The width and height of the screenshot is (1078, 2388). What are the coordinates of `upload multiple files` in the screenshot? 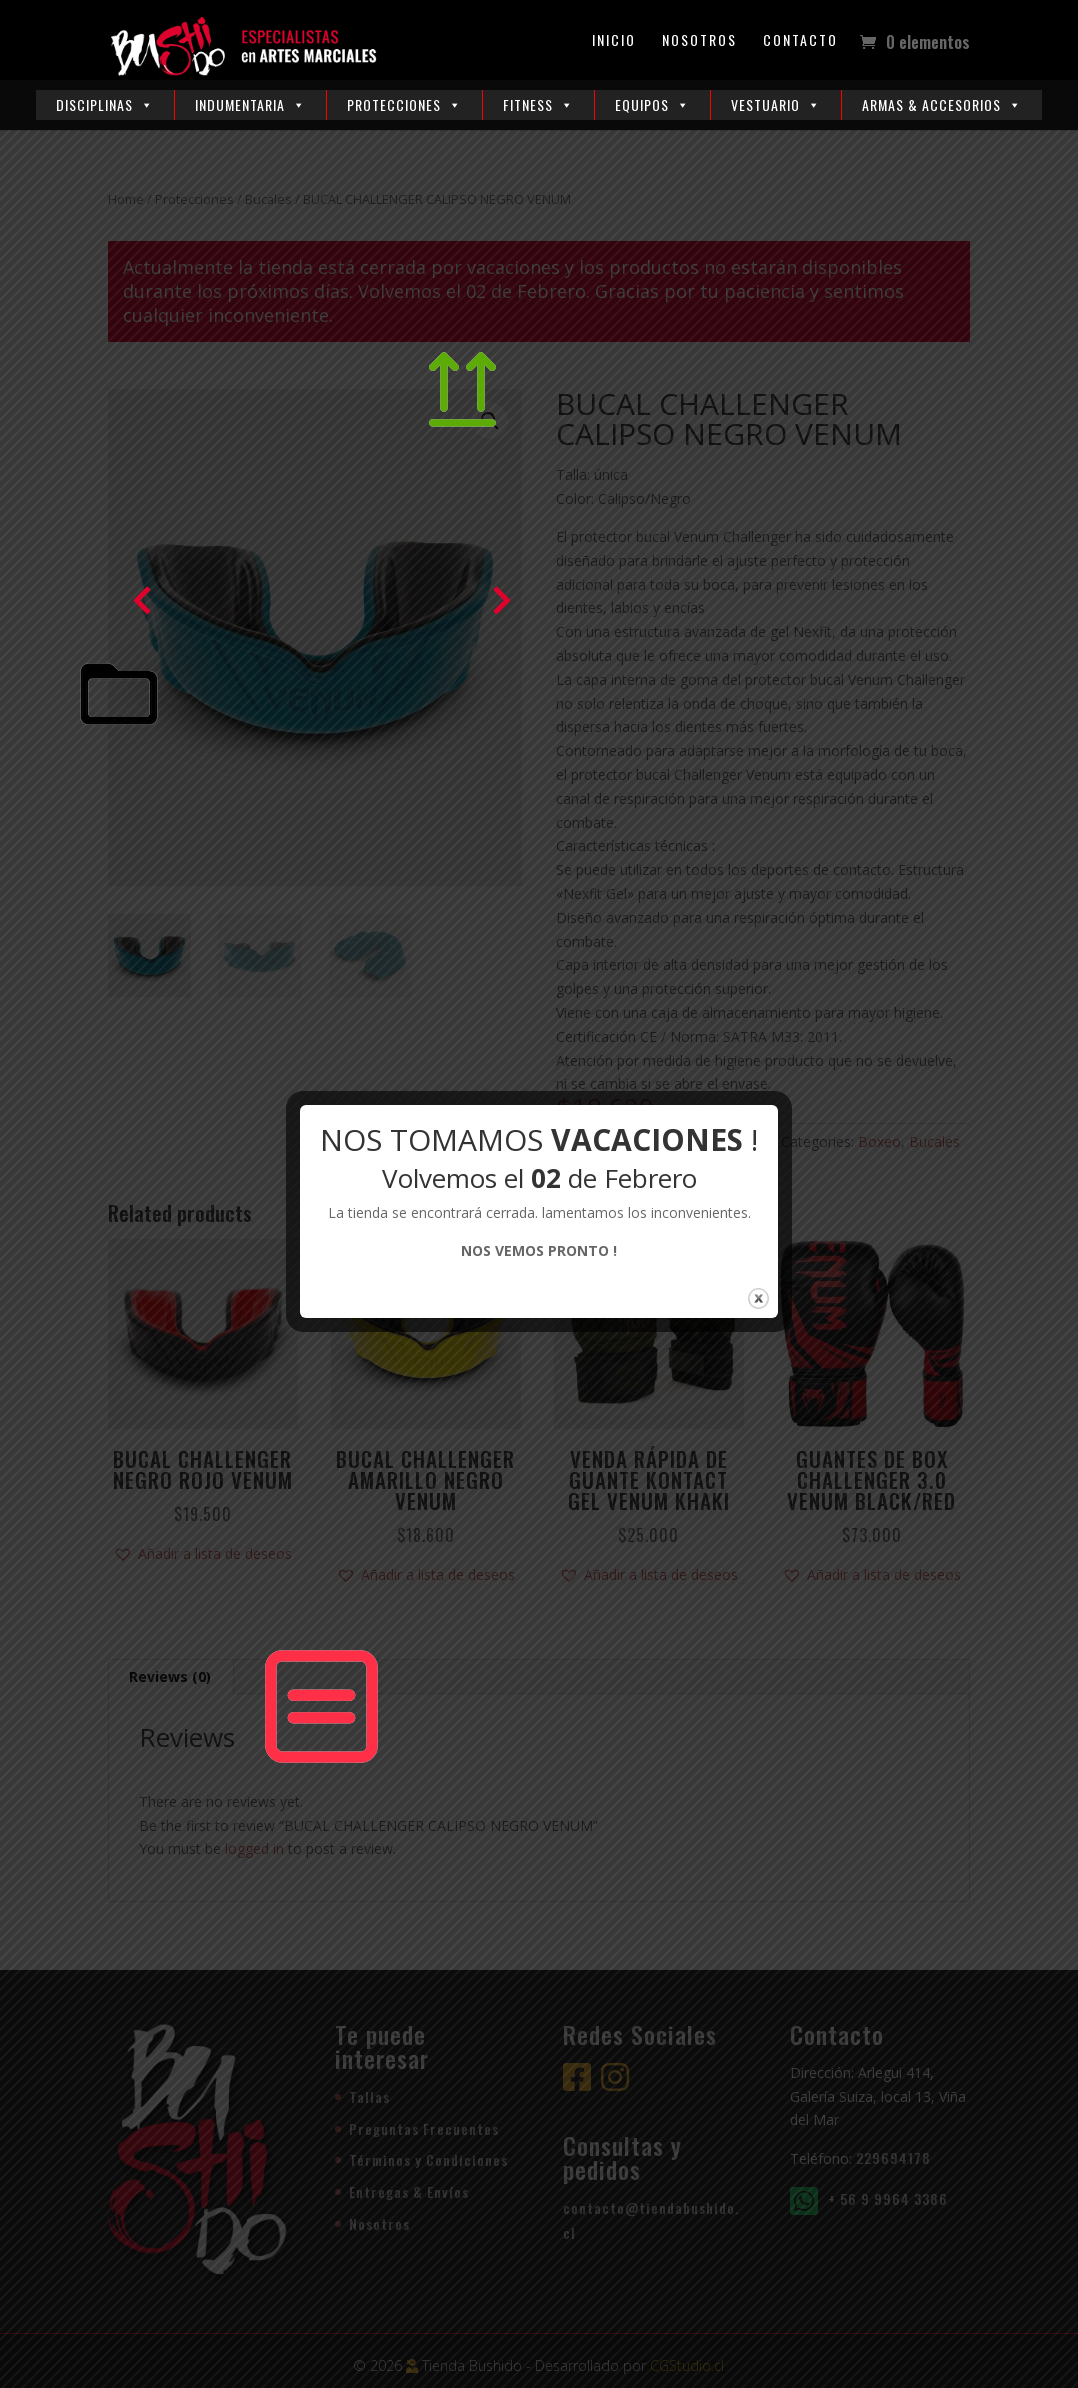 It's located at (462, 389).